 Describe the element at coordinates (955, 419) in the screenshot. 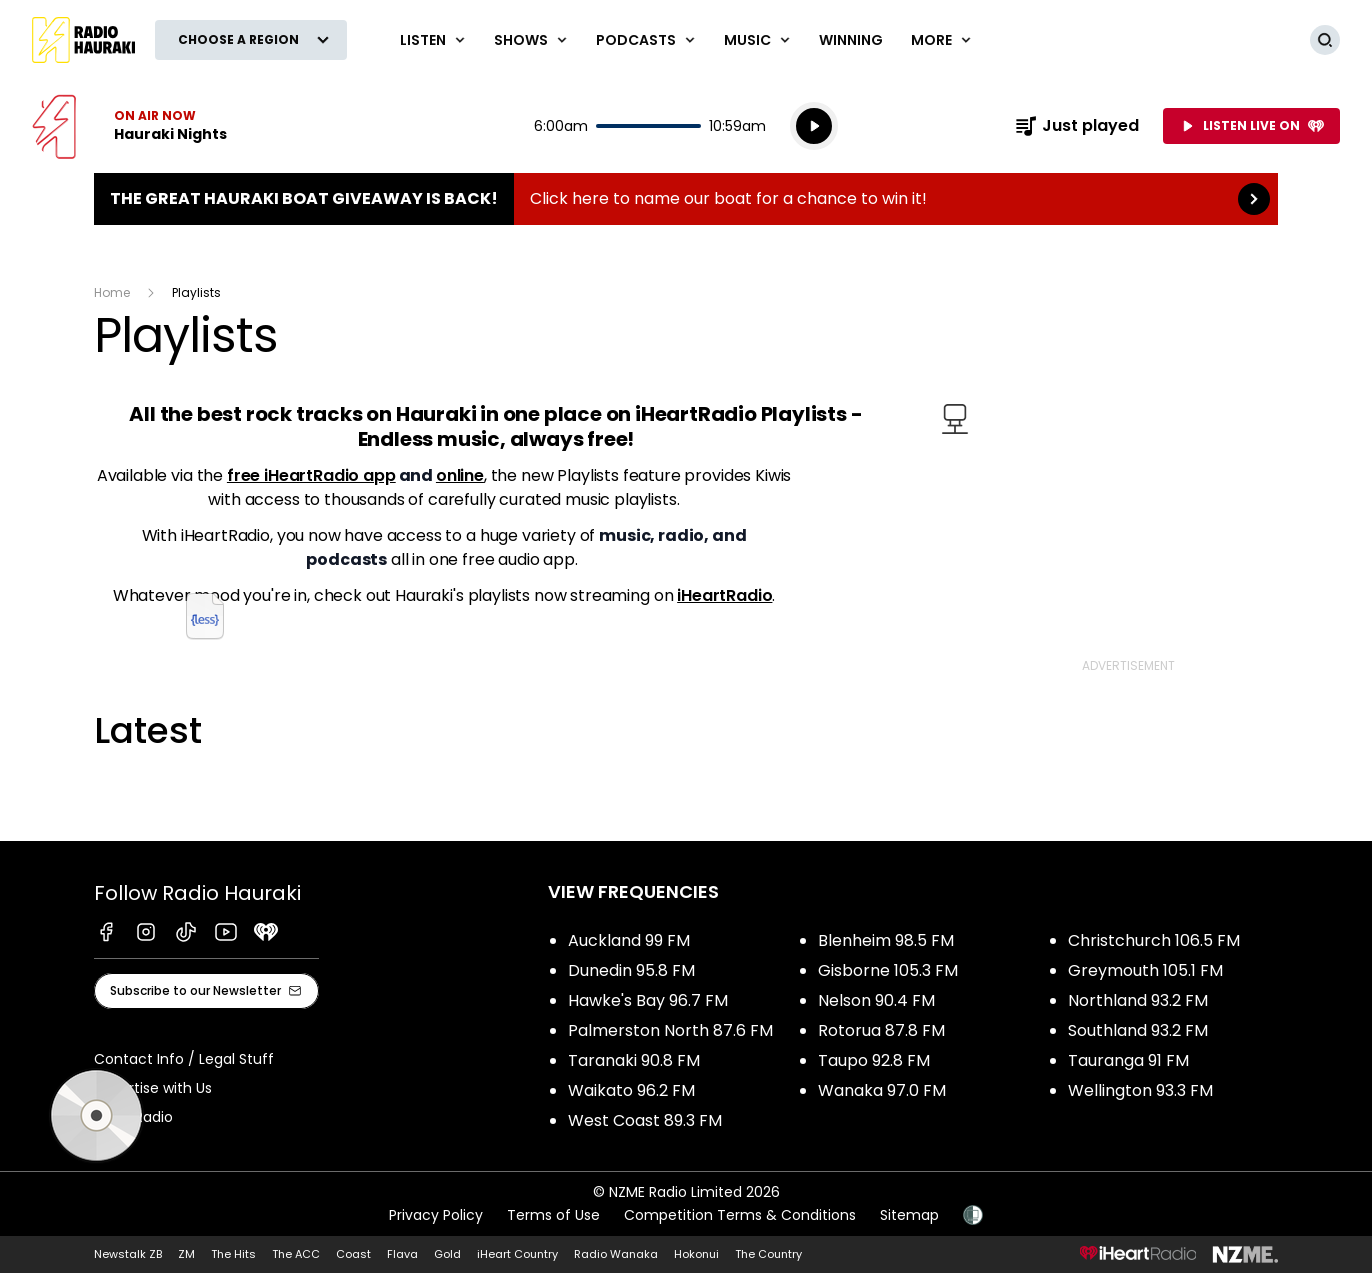

I see `access network settings` at that location.